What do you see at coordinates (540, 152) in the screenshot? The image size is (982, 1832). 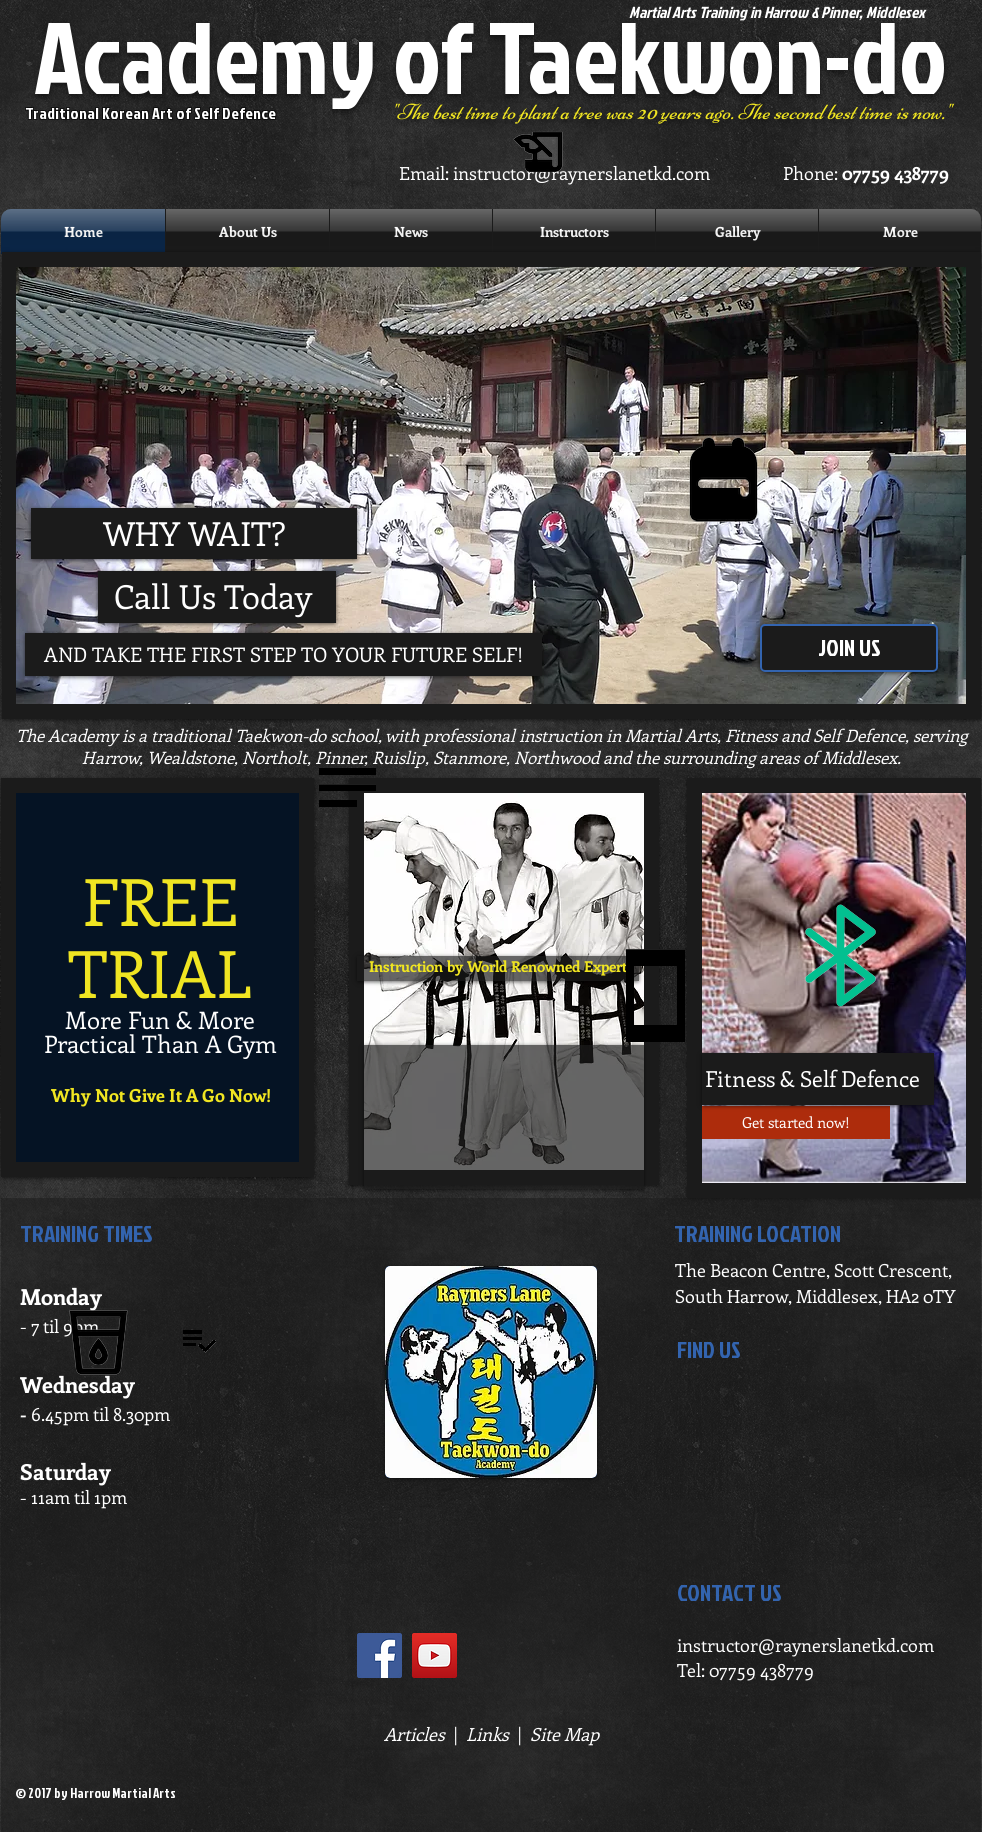 I see `view document history or revisions` at bounding box center [540, 152].